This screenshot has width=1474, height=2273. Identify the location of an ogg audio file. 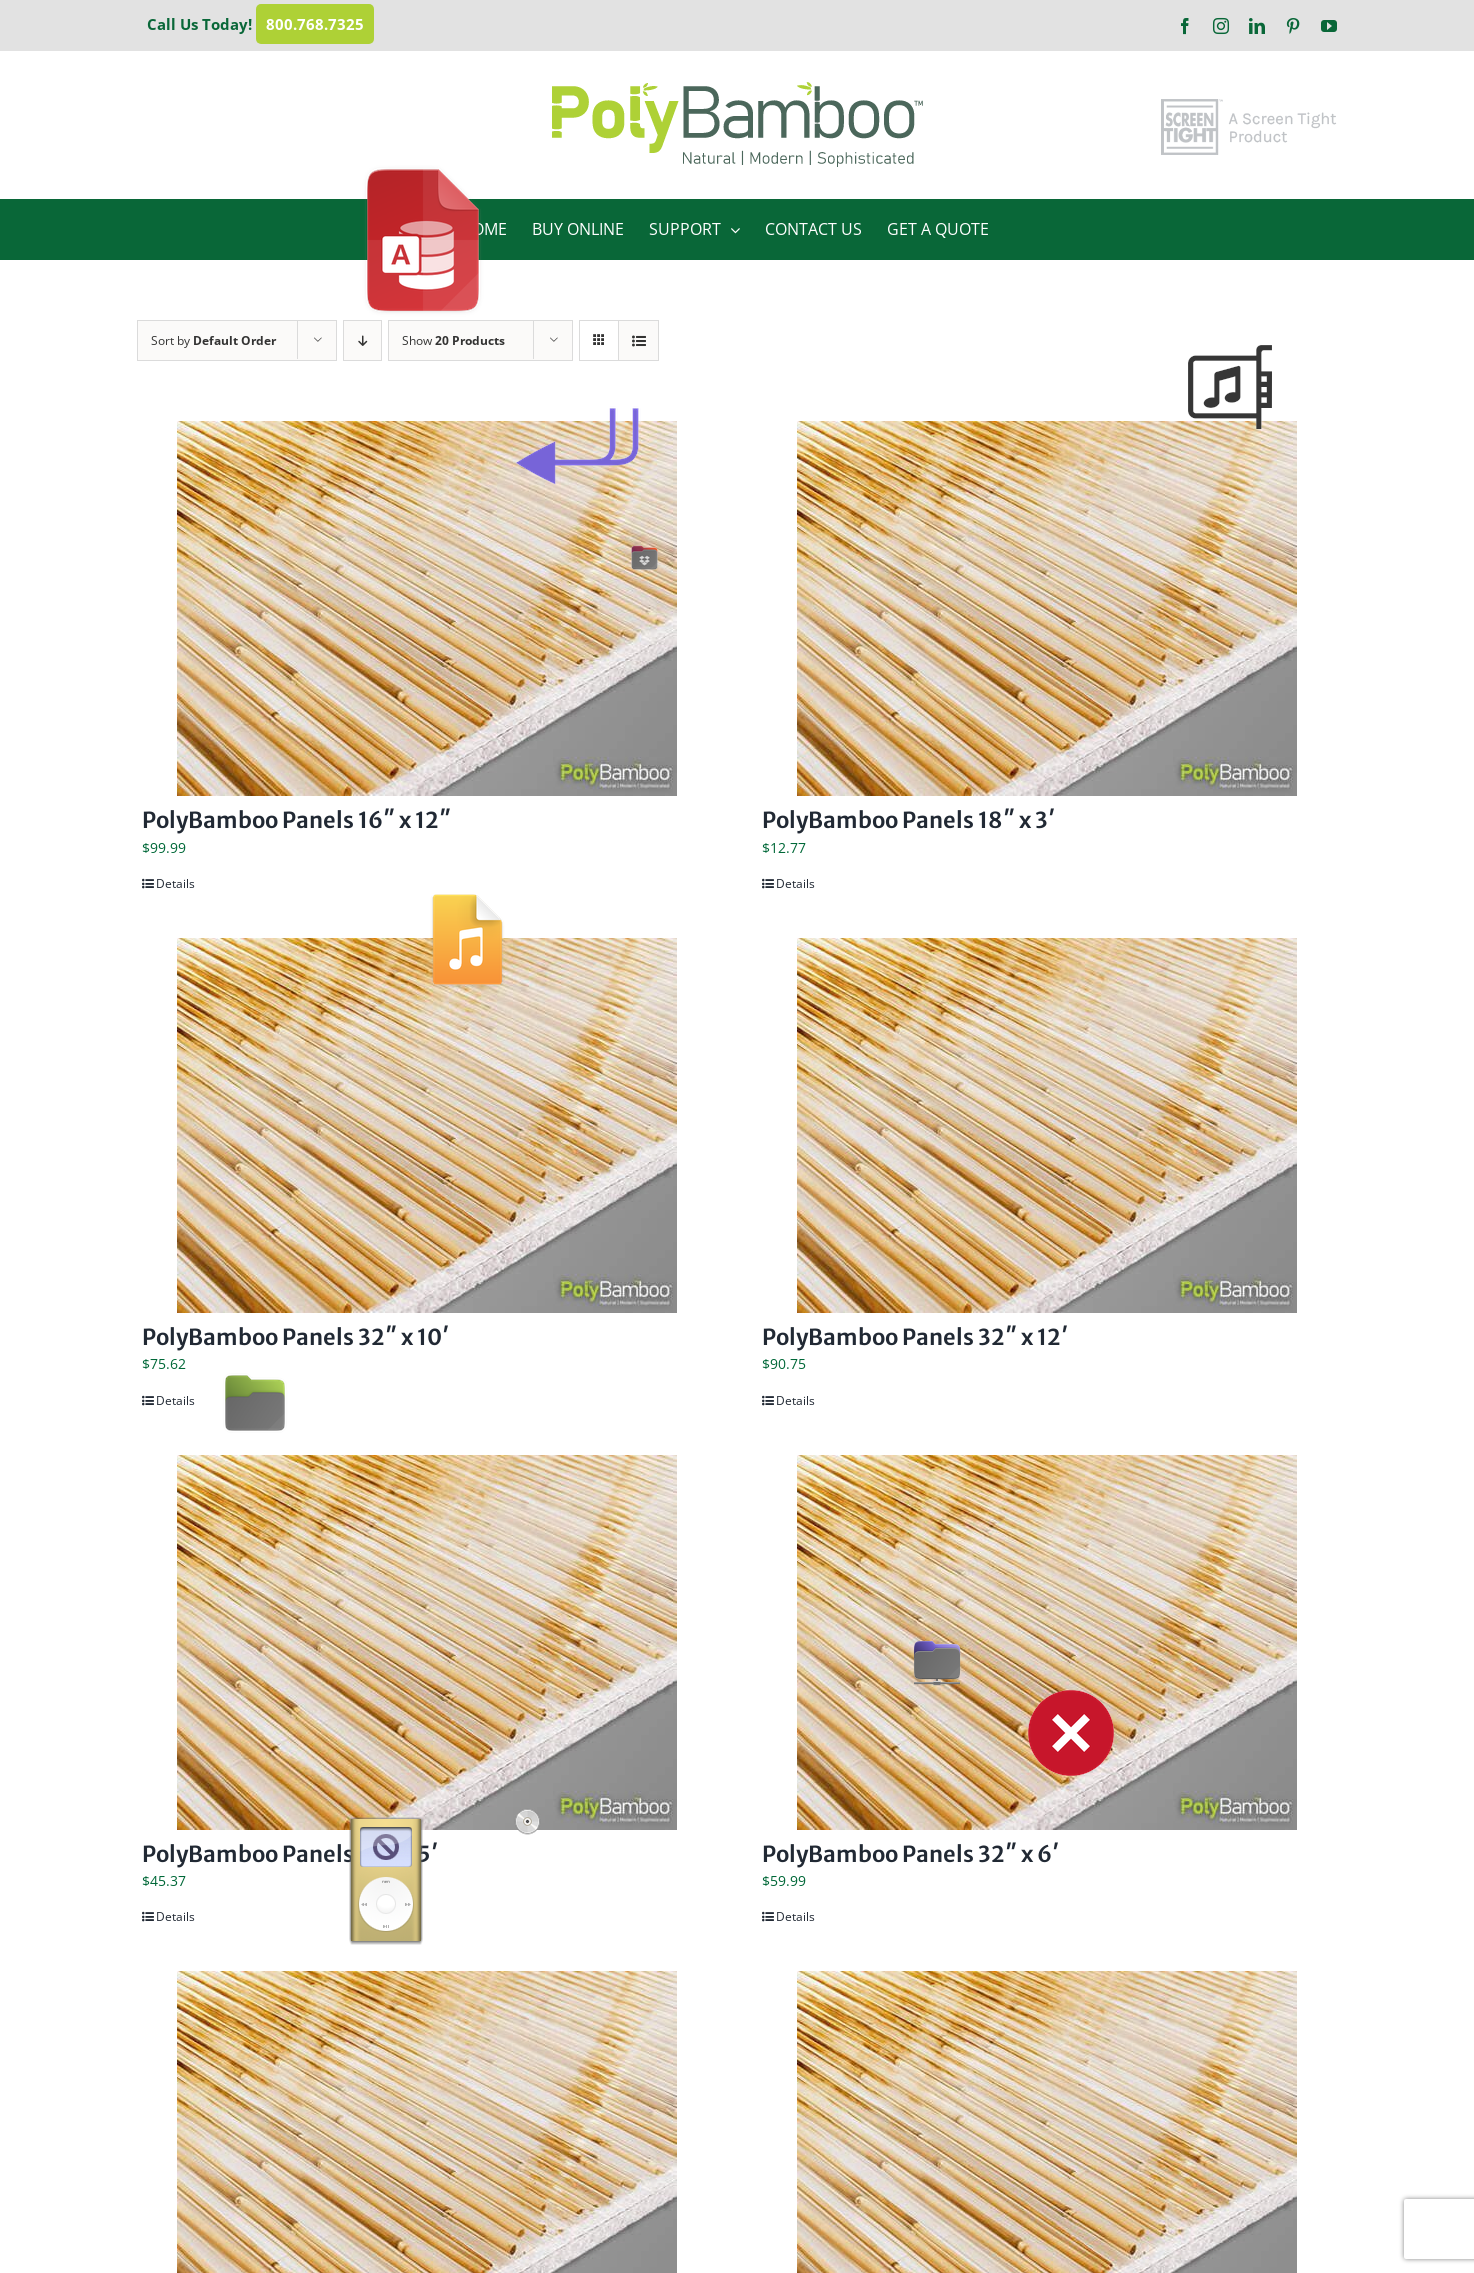
(467, 939).